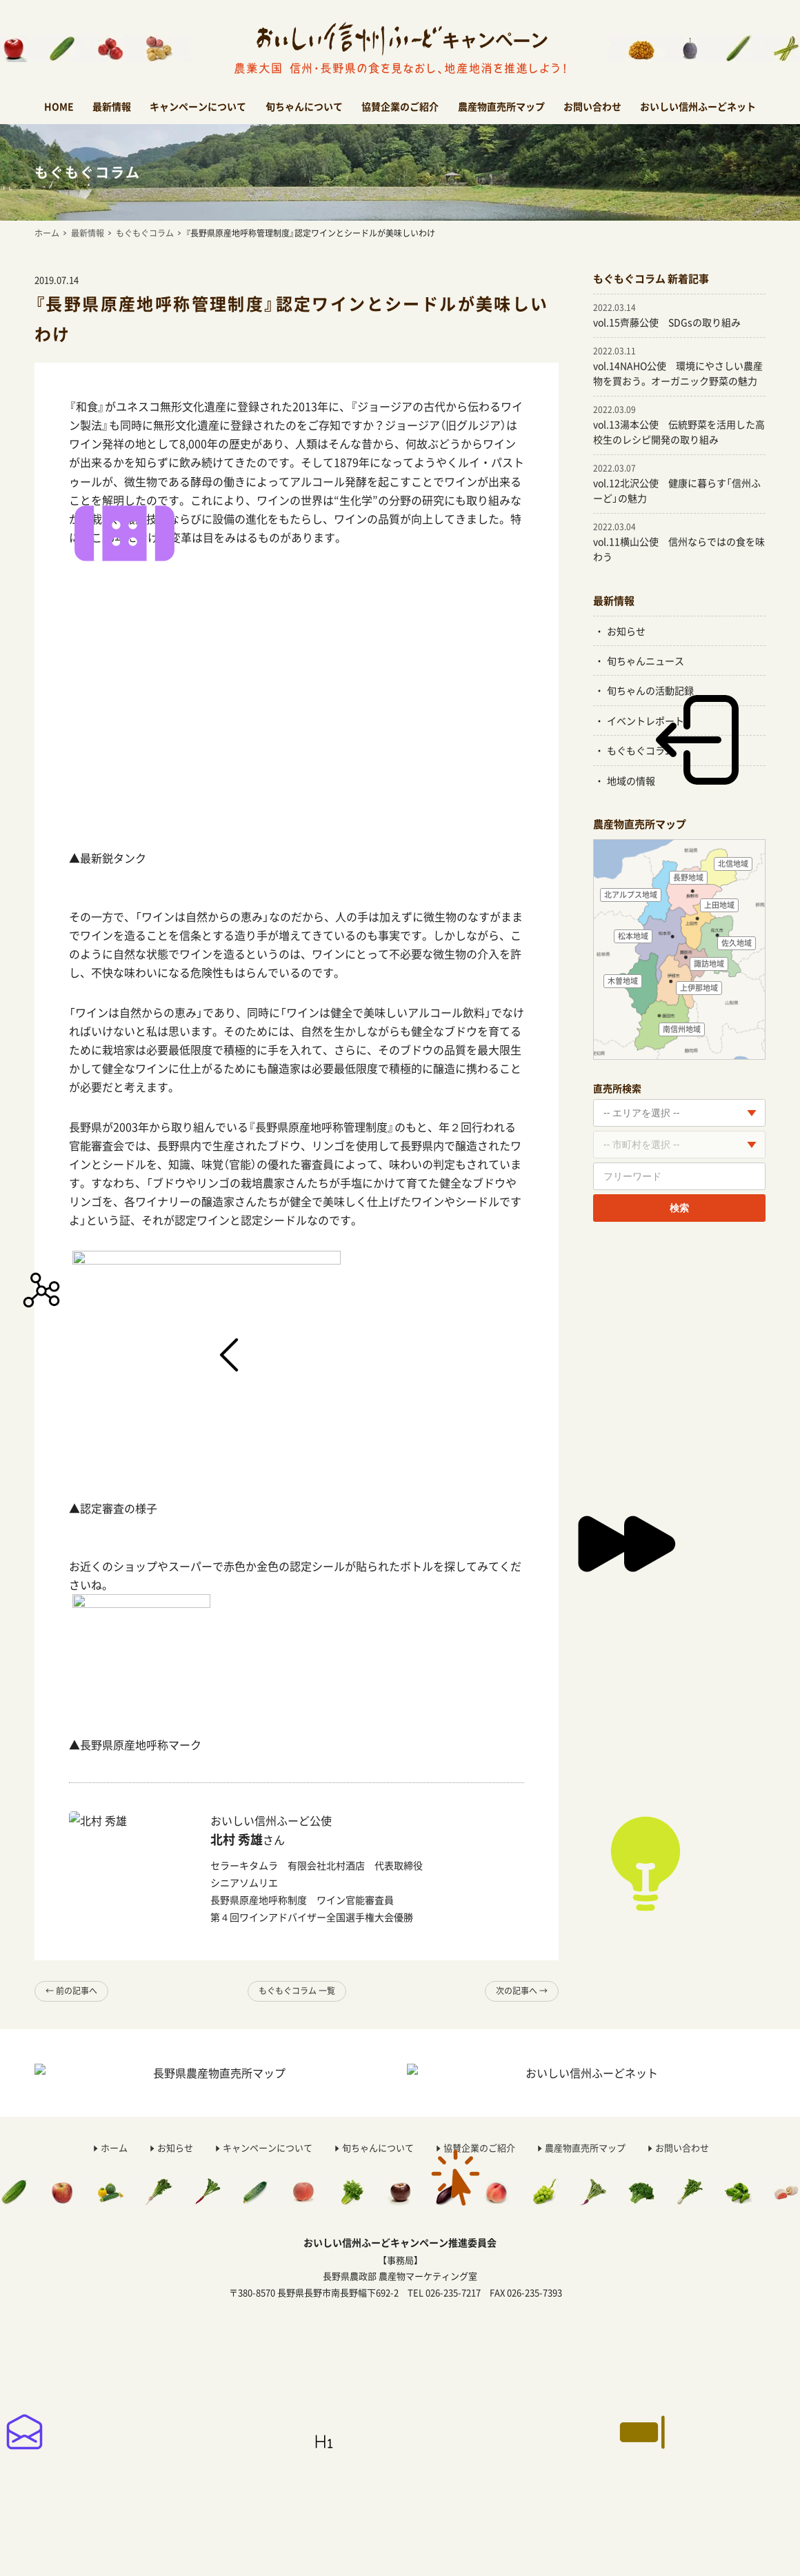 The image size is (800, 2576). I want to click on log out of your account, so click(704, 740).